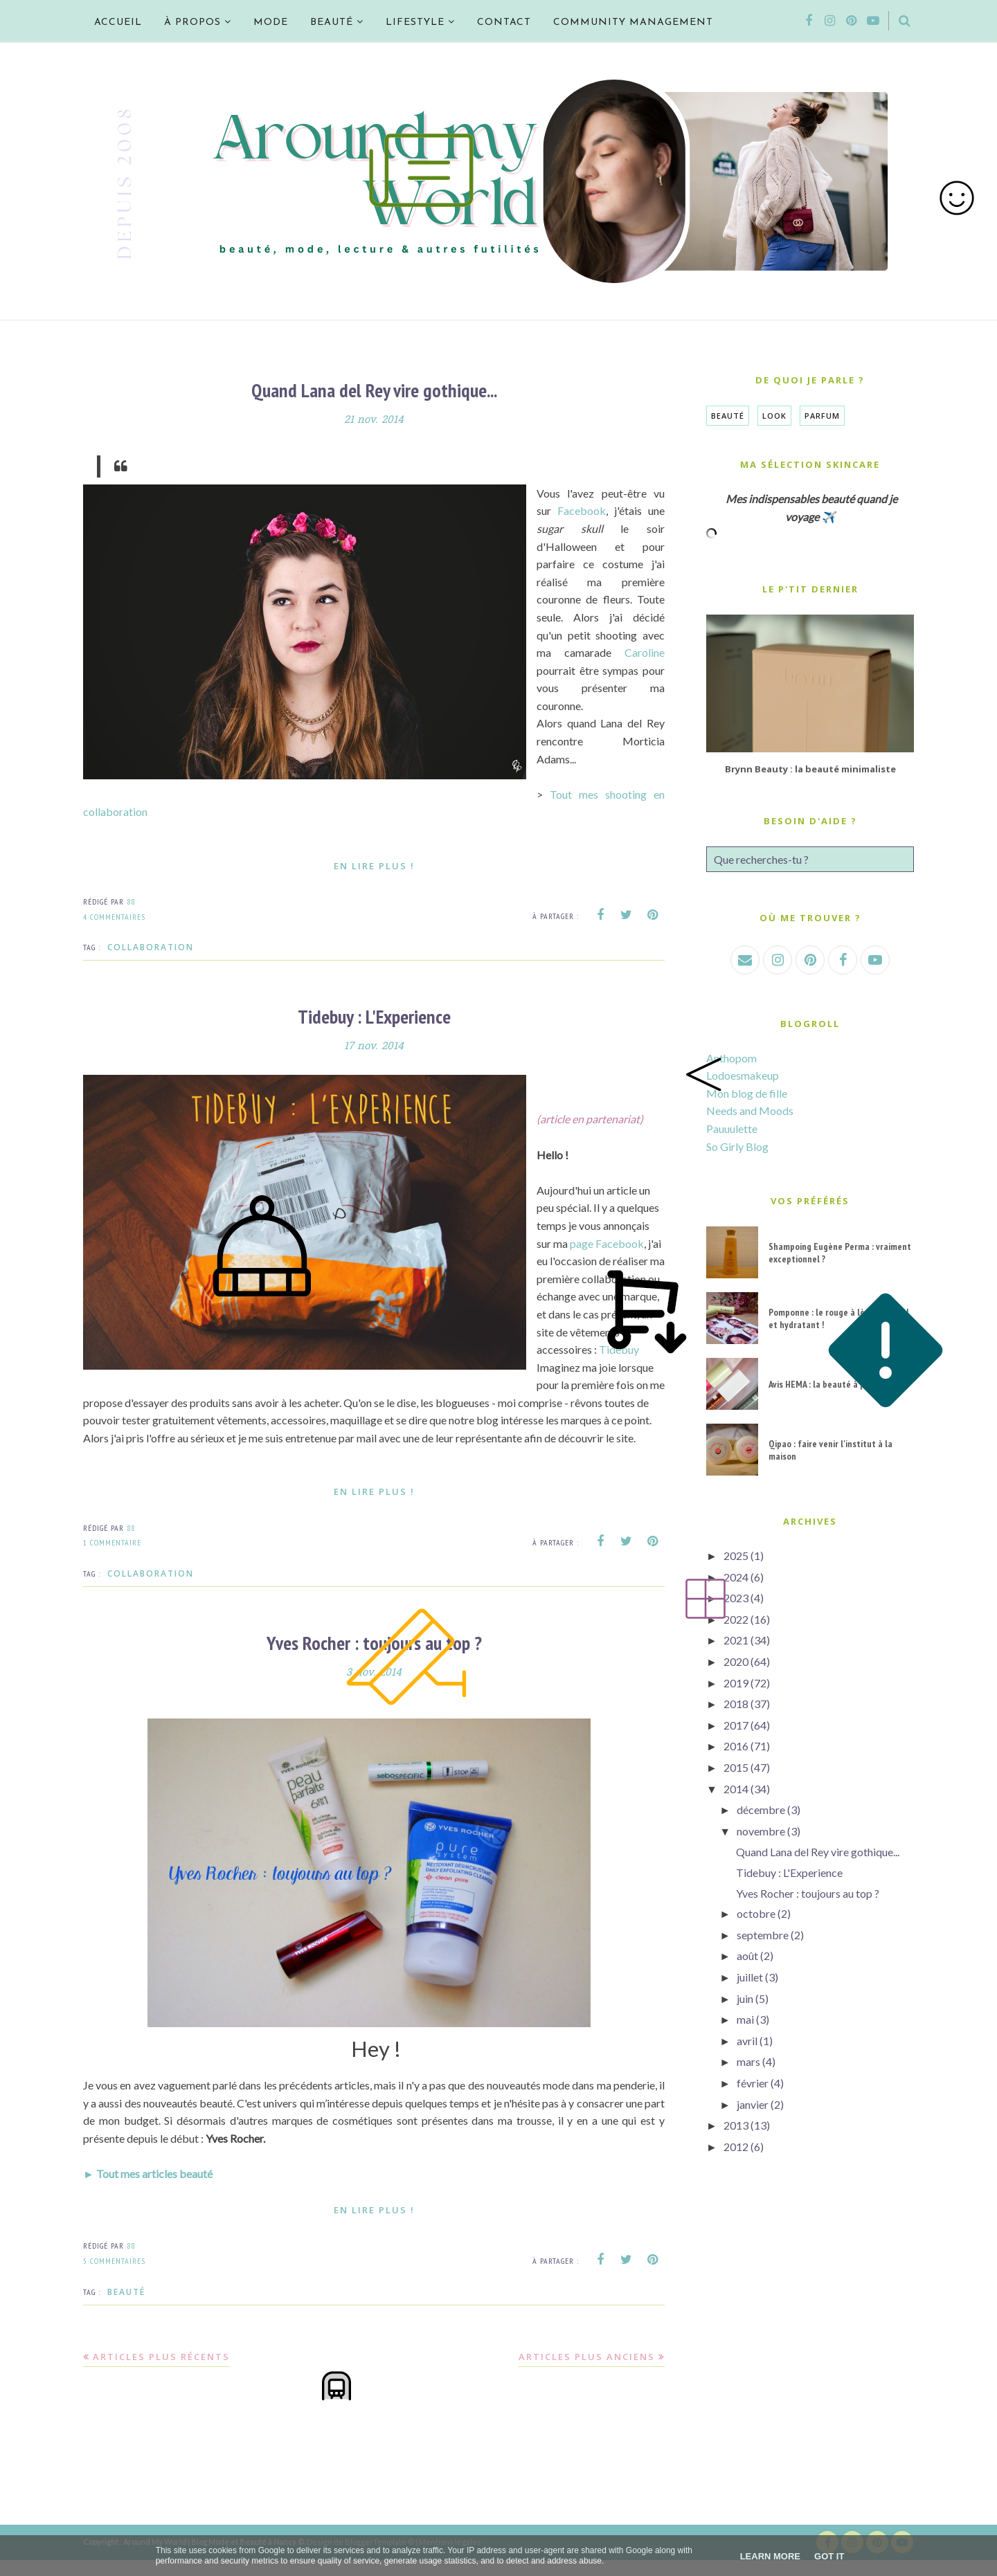 This screenshot has width=997, height=2576. Describe the element at coordinates (406, 1665) in the screenshot. I see `access security camera settings` at that location.